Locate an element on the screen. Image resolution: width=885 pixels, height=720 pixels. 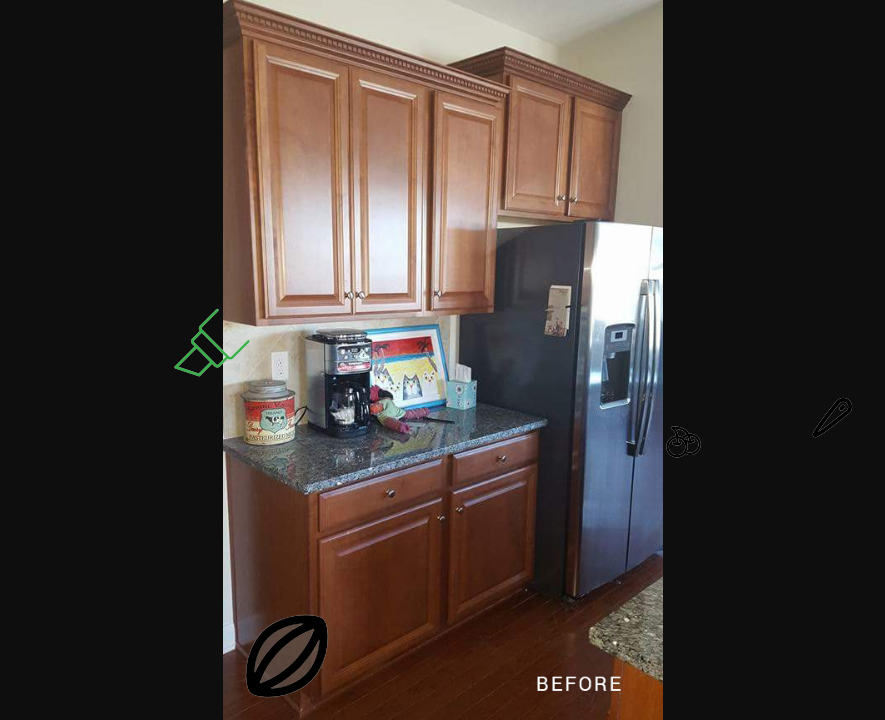
access rugby sports content or scores is located at coordinates (287, 656).